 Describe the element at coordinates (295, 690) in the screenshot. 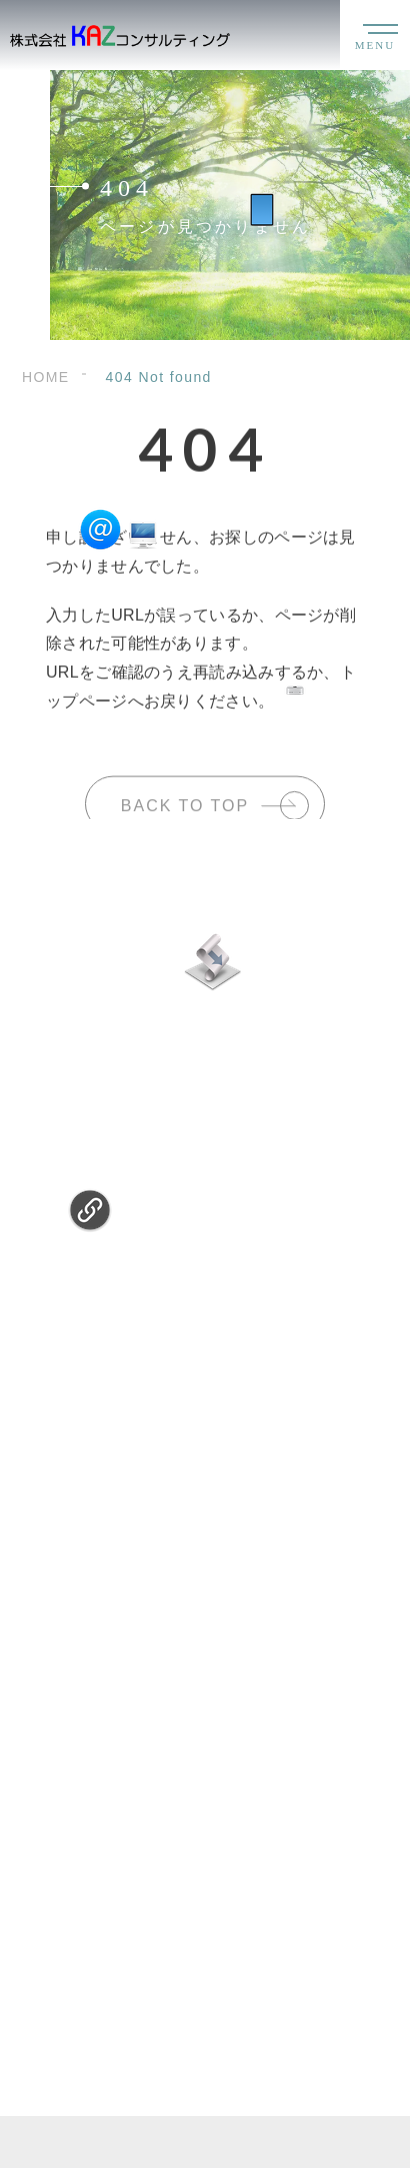

I see `represents a mac mini device in system settings` at that location.